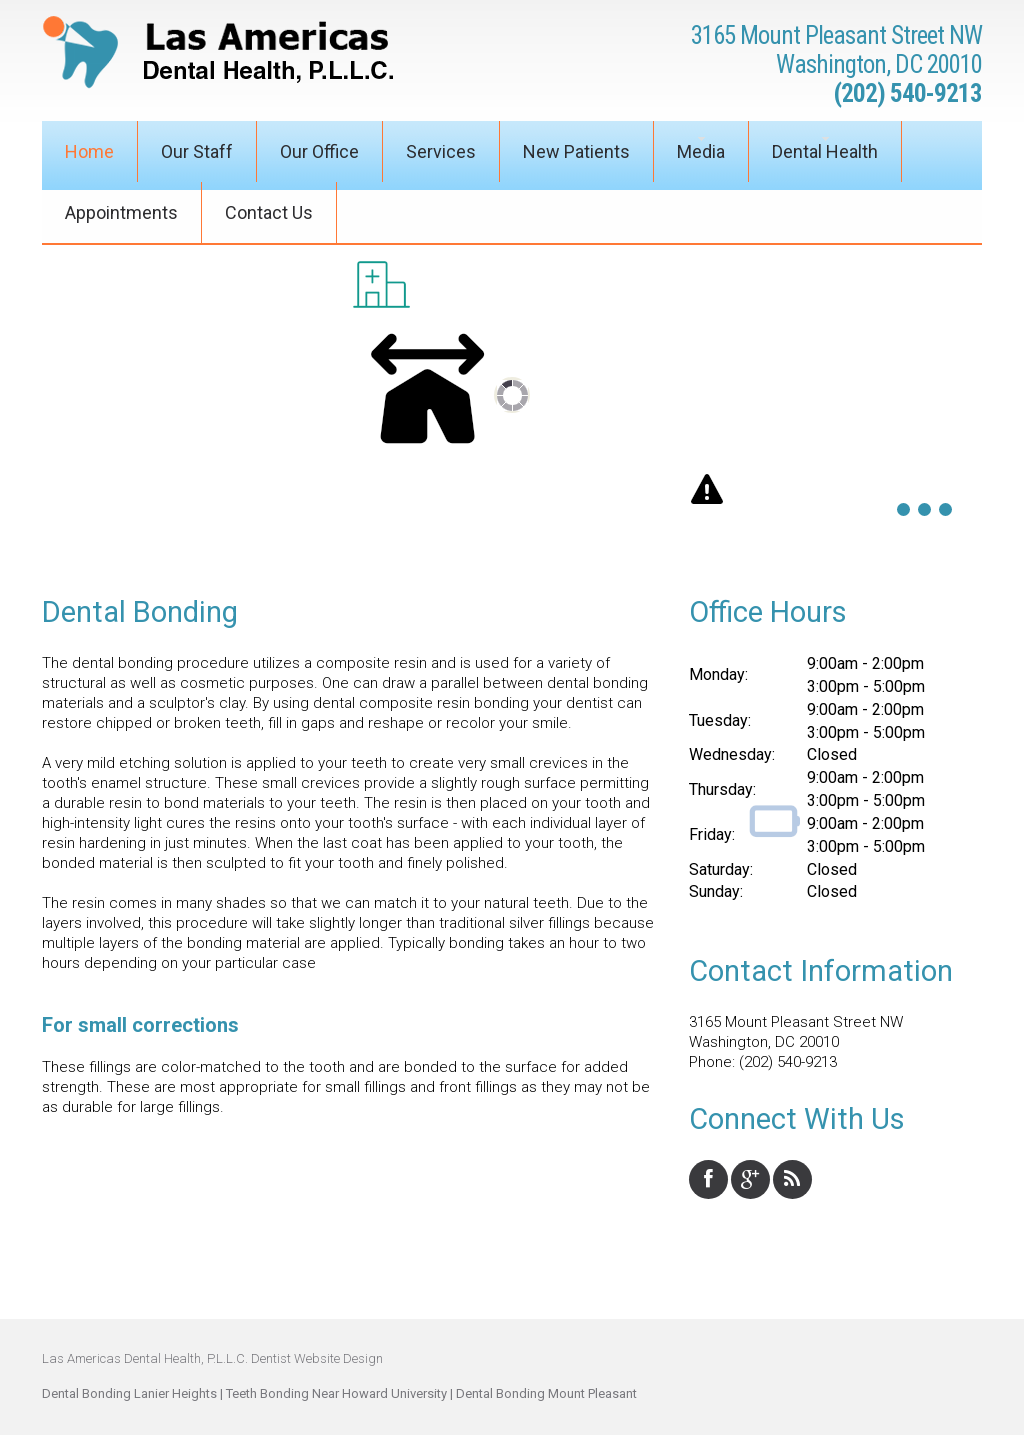 This screenshot has width=1024, height=1435. What do you see at coordinates (707, 490) in the screenshot?
I see `indicates a warning or caution state` at bounding box center [707, 490].